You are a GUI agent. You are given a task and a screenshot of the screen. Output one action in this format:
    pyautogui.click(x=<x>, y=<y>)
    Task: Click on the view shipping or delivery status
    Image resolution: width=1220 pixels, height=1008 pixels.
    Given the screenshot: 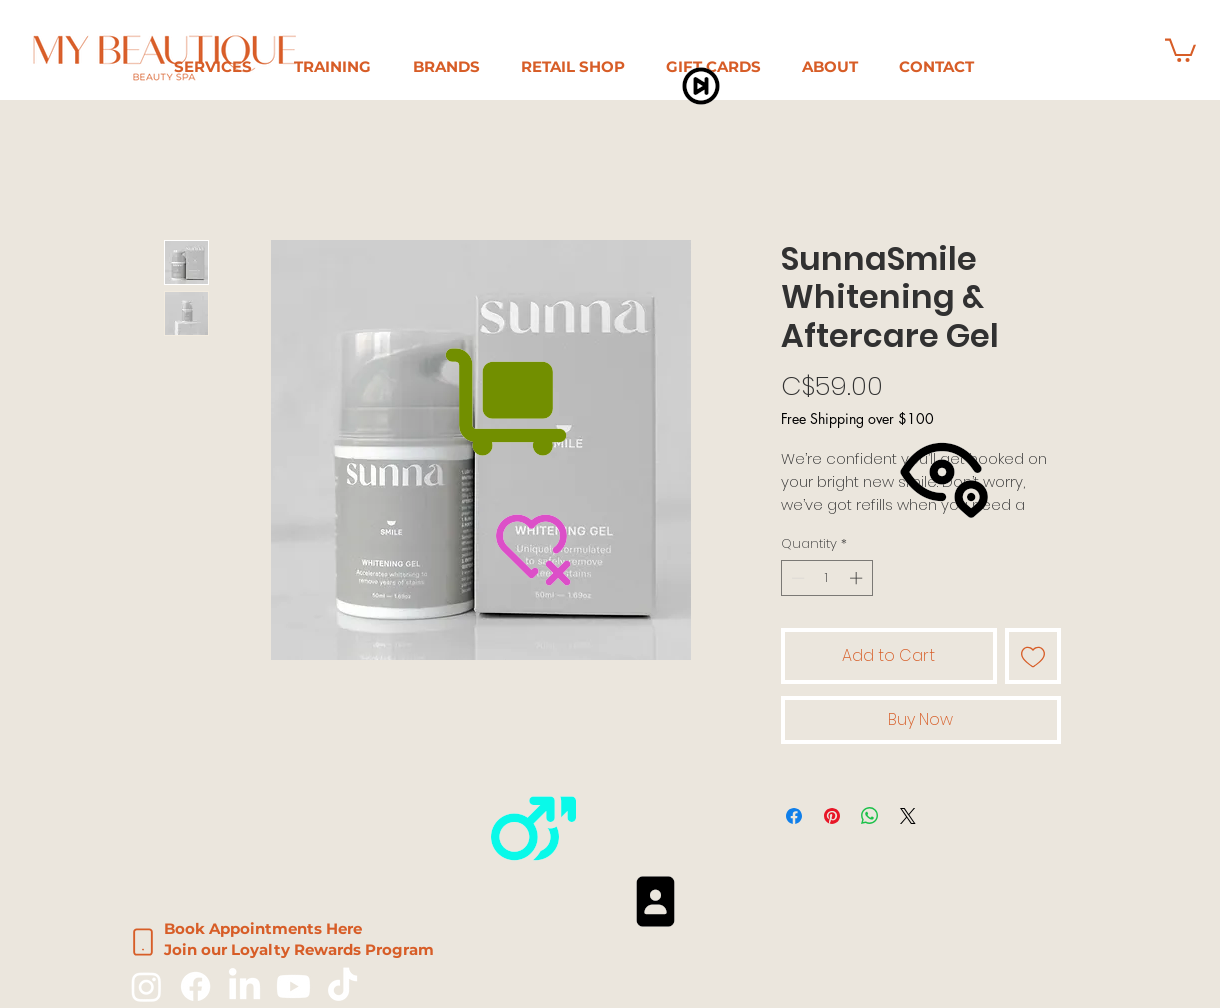 What is the action you would take?
    pyautogui.click(x=506, y=402)
    